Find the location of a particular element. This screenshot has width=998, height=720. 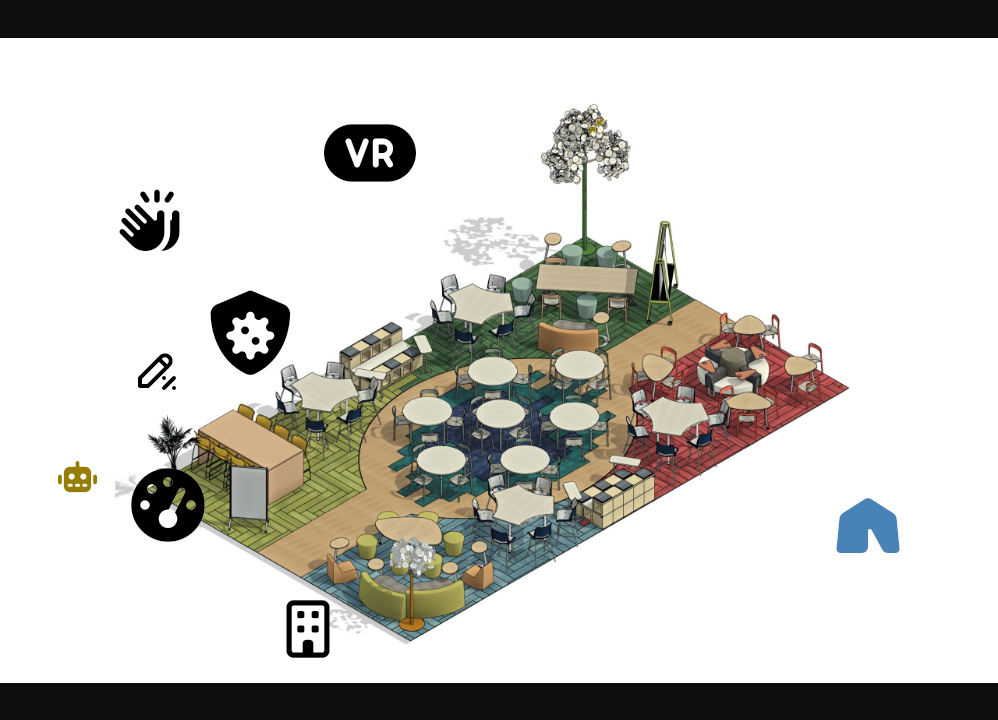

compress or minimize content is located at coordinates (596, 126).